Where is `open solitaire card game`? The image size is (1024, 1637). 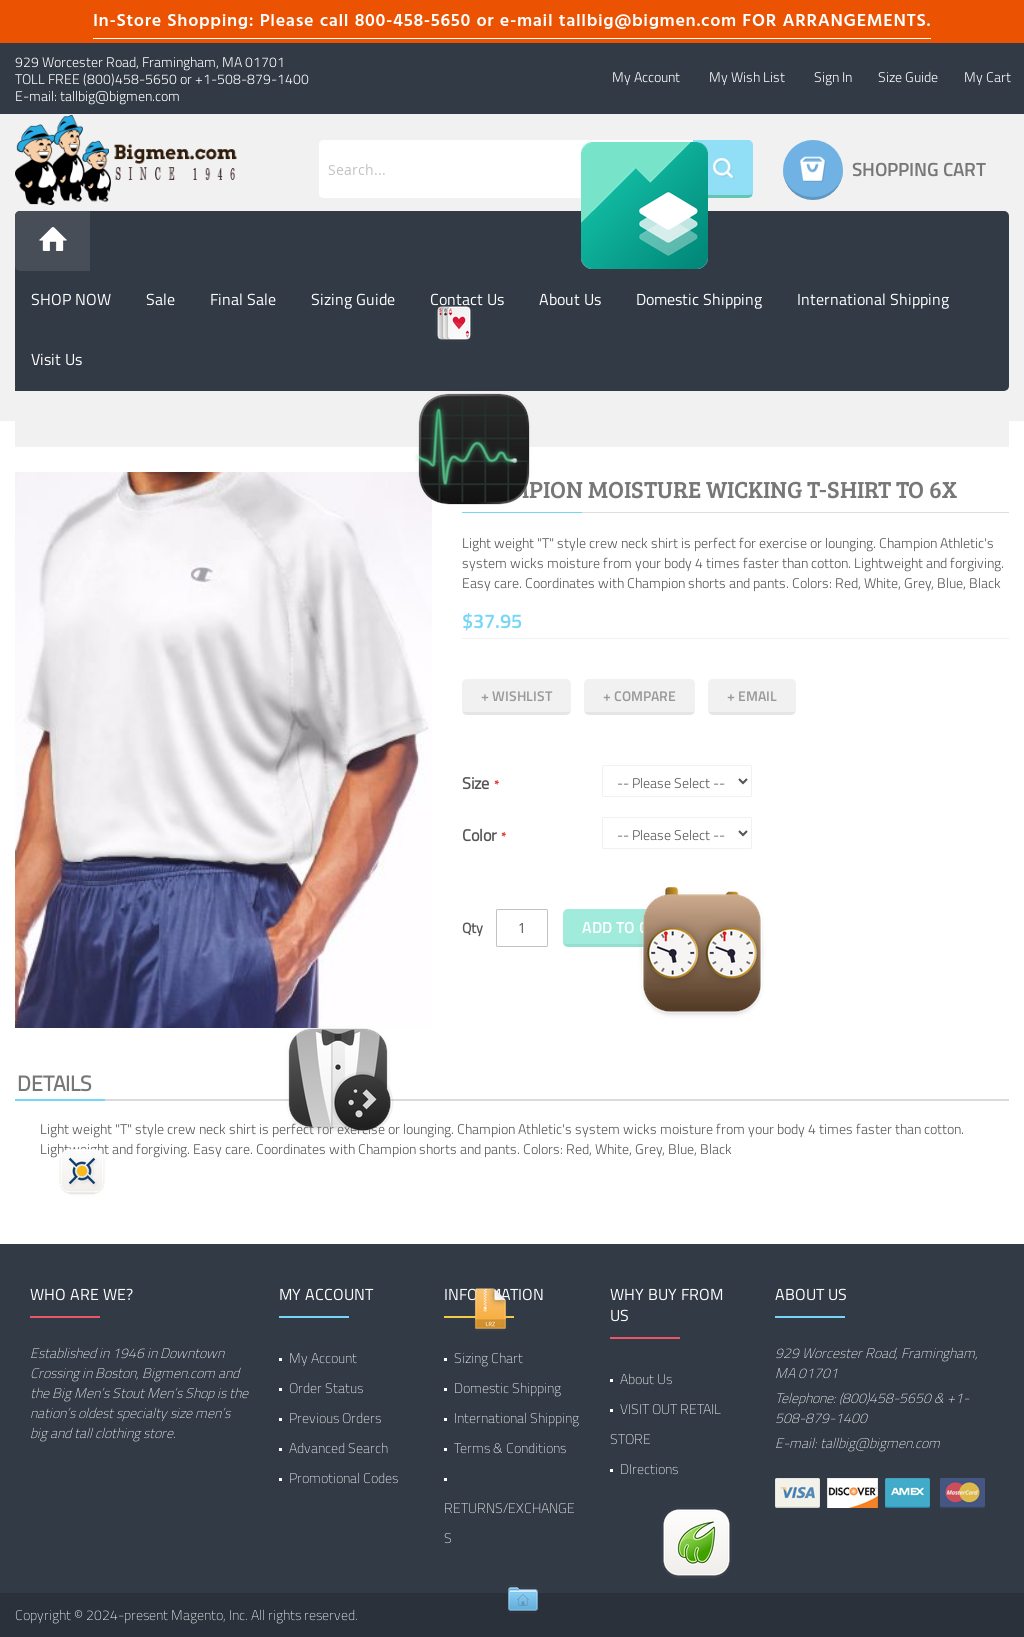
open solitaire card game is located at coordinates (454, 323).